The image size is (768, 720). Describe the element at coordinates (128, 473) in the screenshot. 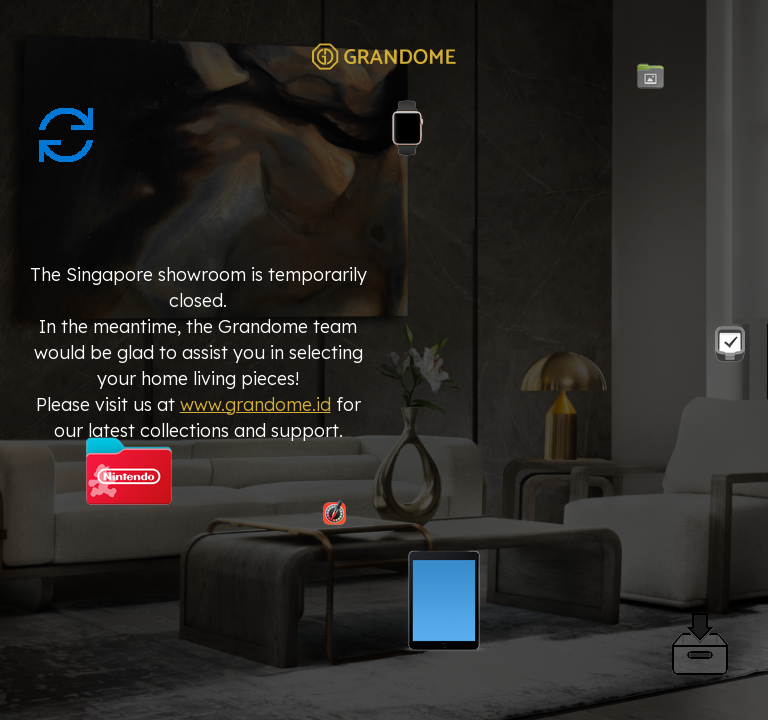

I see `open folder containing Nintendo games or files` at that location.